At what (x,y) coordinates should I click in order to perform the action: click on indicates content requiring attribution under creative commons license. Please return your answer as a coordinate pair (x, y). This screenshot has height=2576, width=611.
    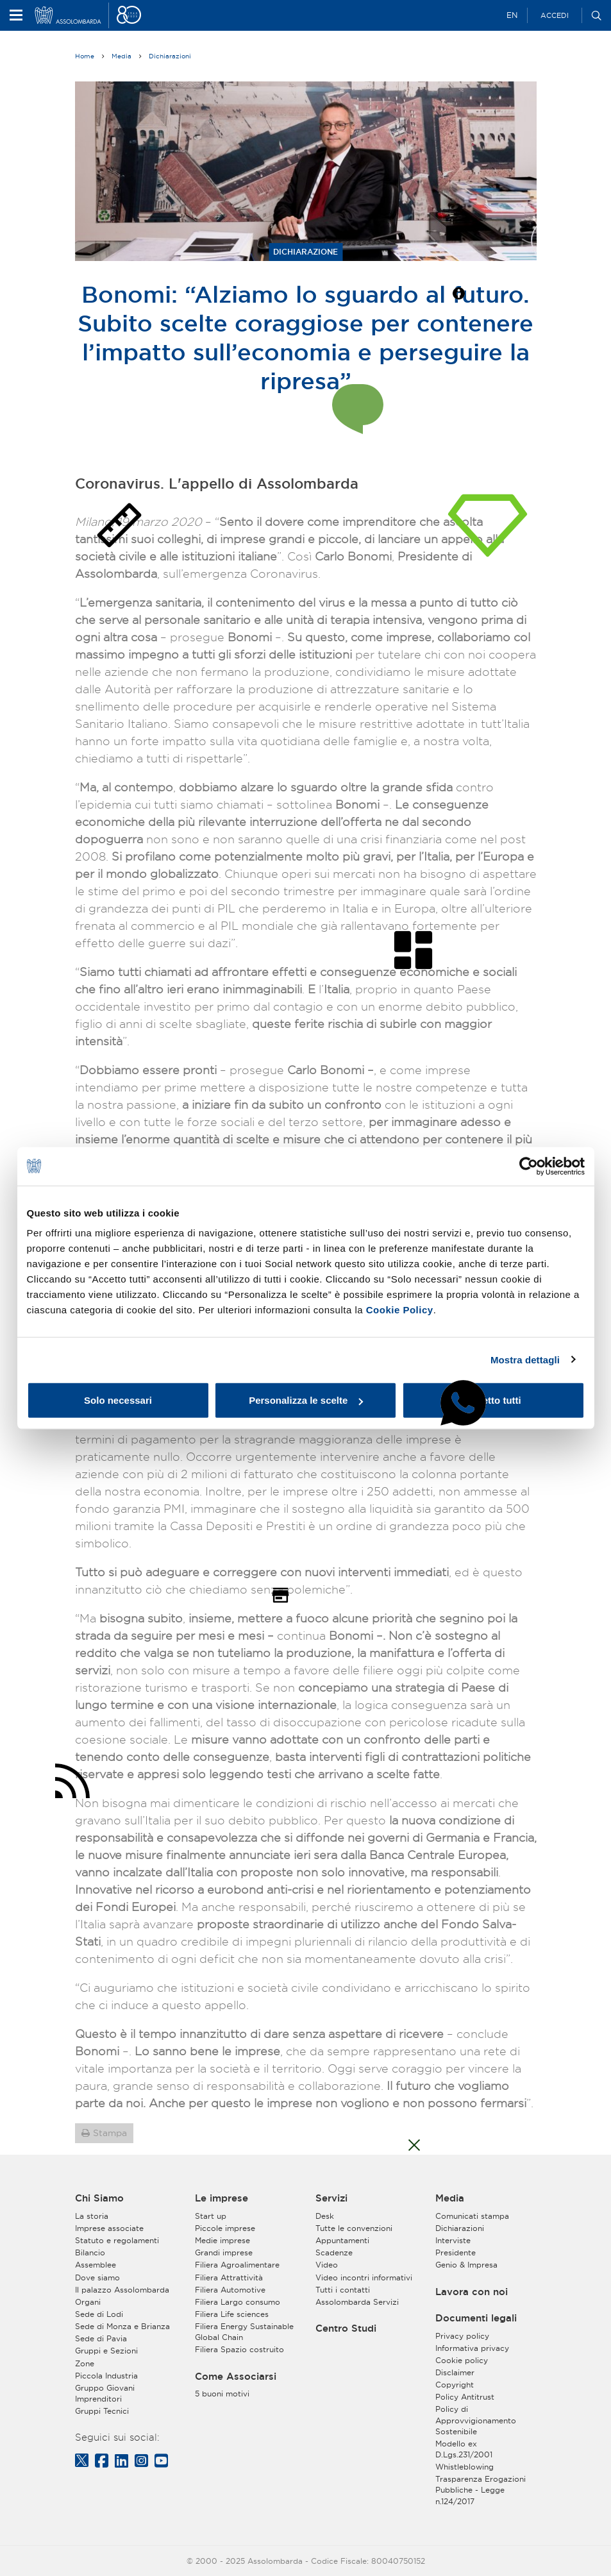
    Looking at the image, I should click on (458, 293).